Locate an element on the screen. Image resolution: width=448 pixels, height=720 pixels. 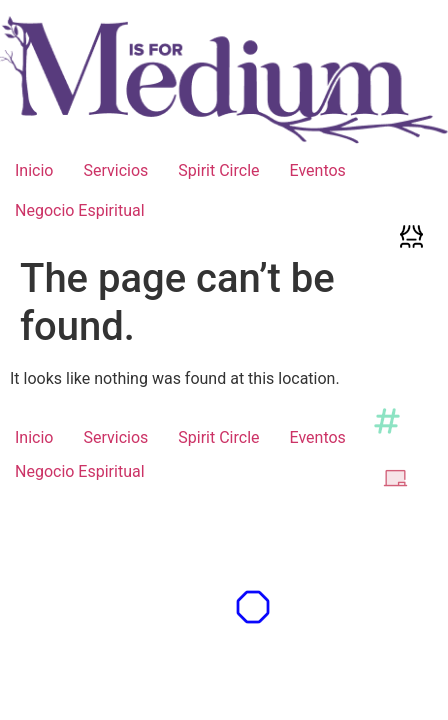
access presentation or whiteboard mode is located at coordinates (395, 478).